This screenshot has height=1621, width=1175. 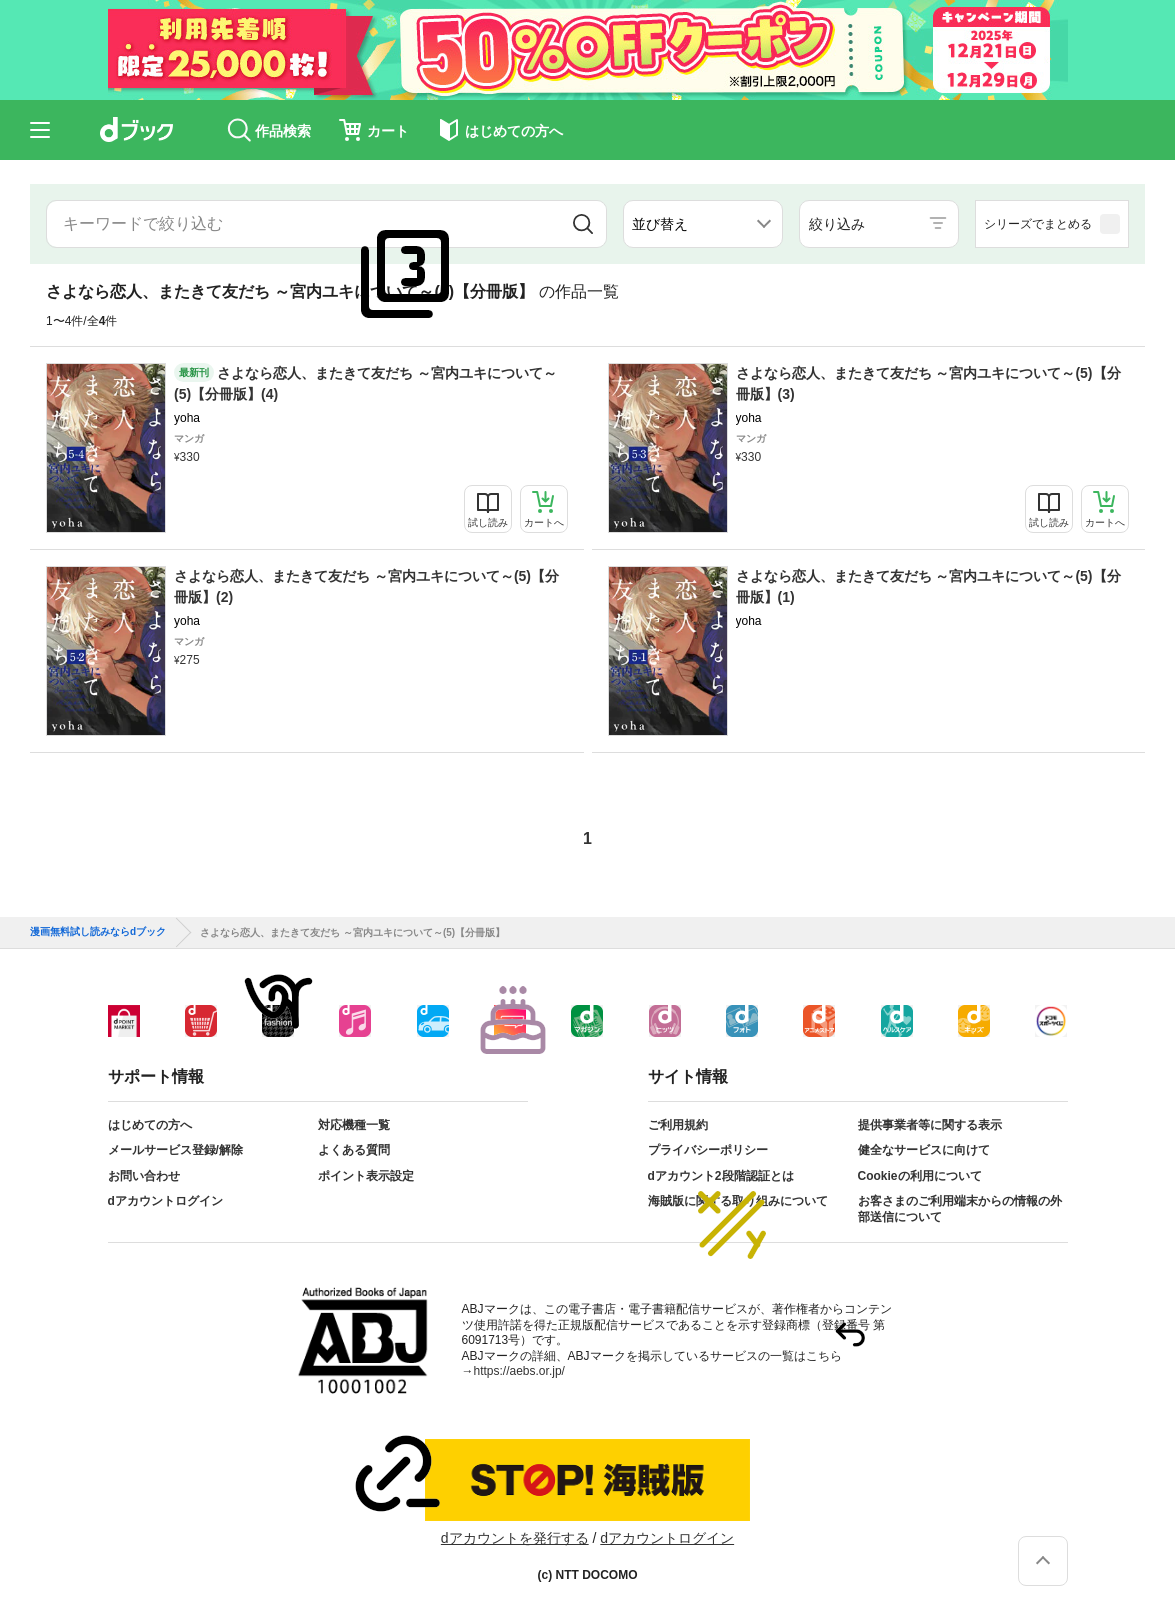 What do you see at coordinates (278, 1001) in the screenshot?
I see `switch to bangla language input` at bounding box center [278, 1001].